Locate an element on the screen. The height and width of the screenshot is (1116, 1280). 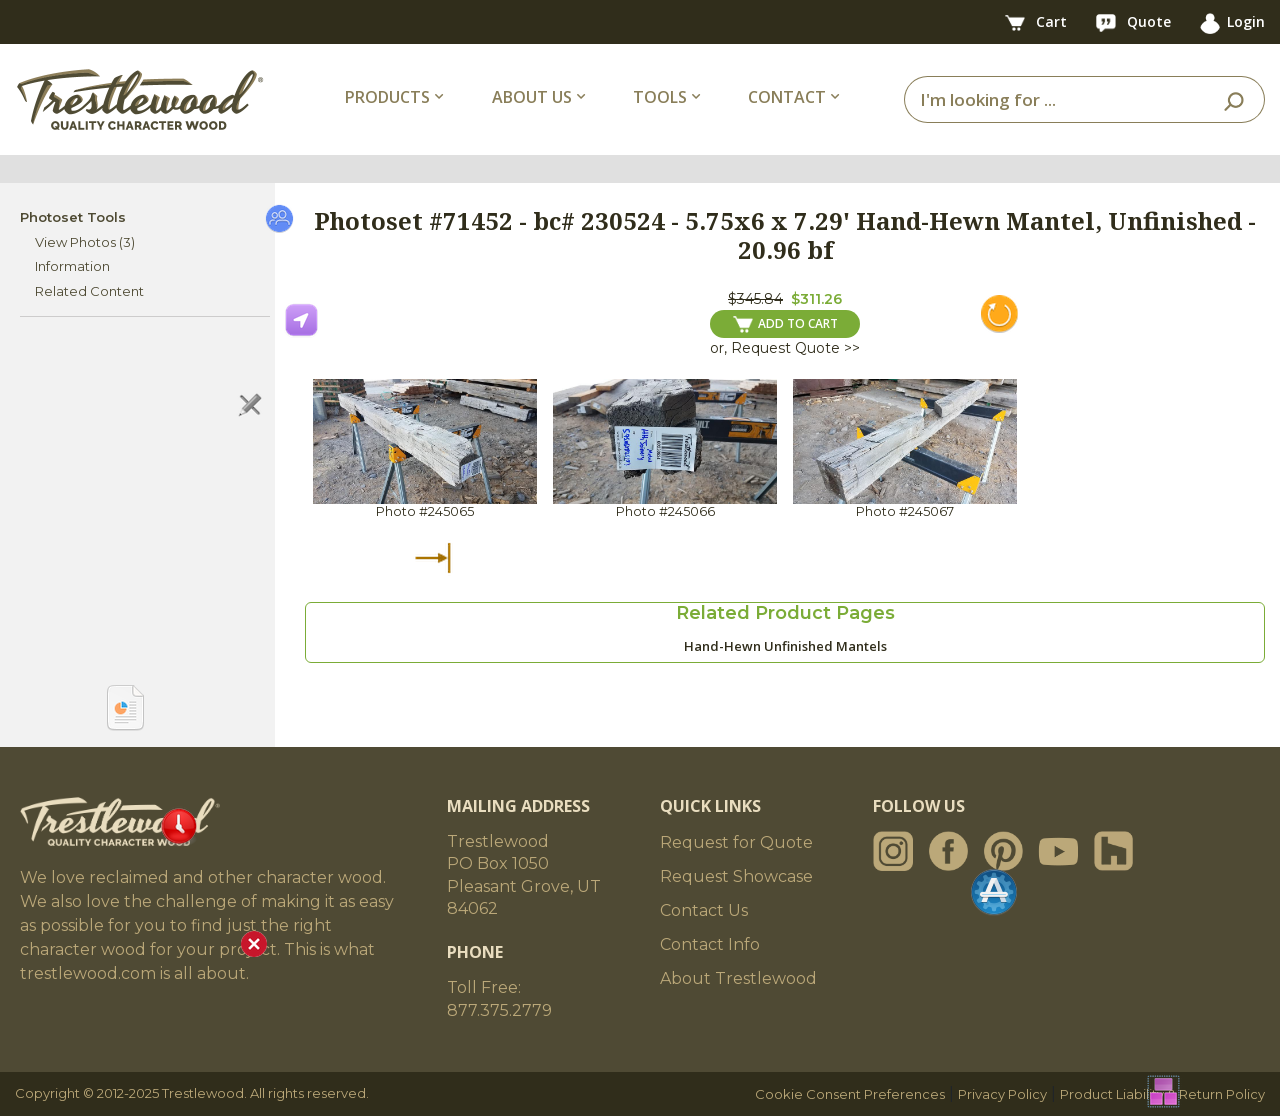
select all items in the current view is located at coordinates (1163, 1091).